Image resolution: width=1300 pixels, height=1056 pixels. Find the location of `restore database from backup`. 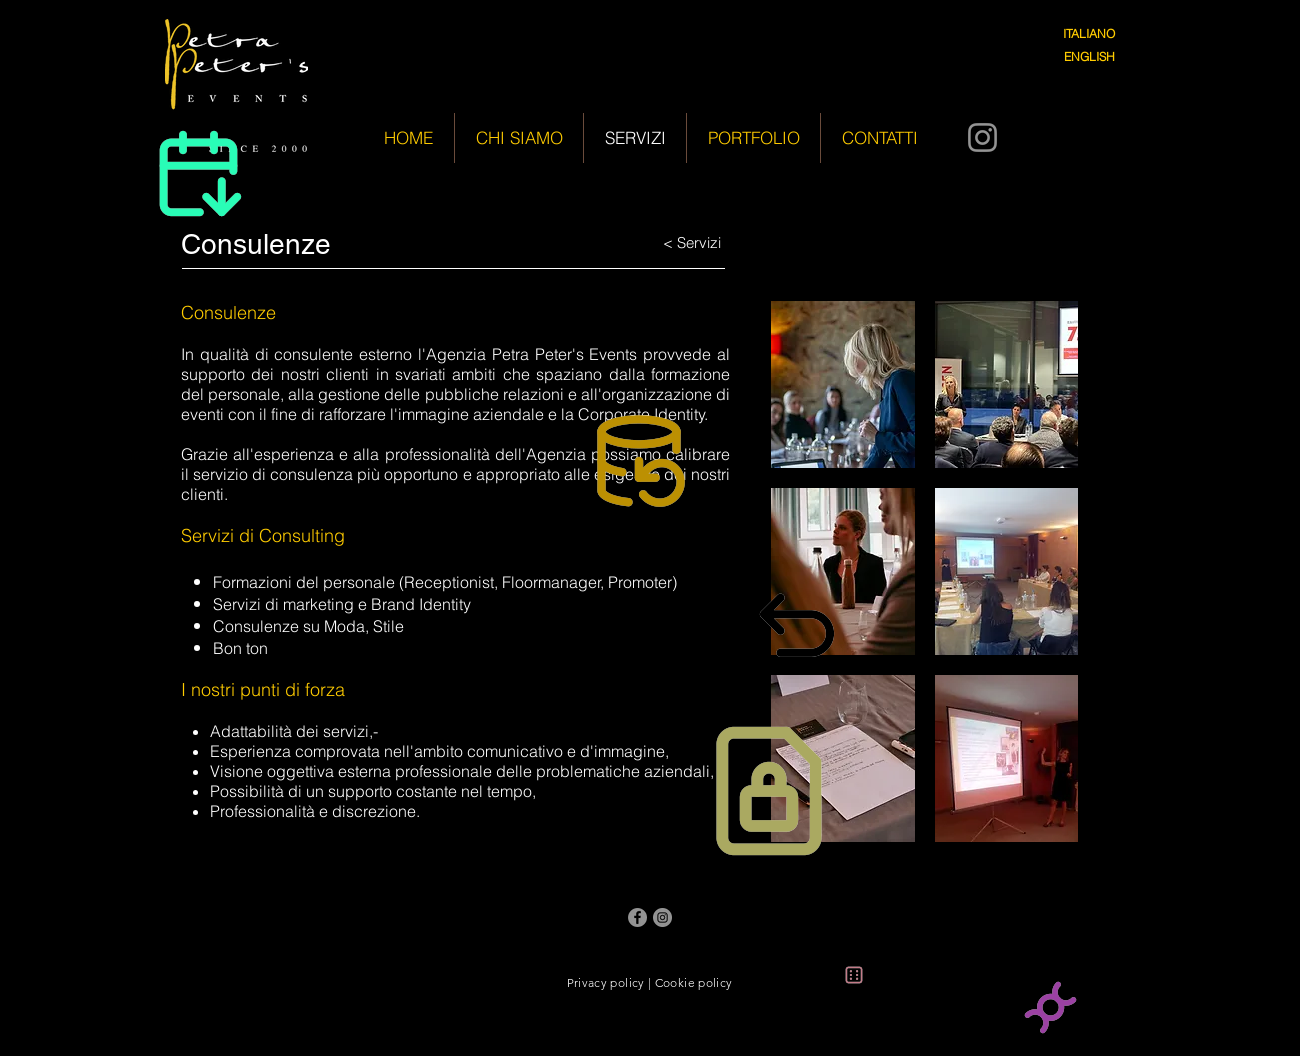

restore database from backup is located at coordinates (639, 461).